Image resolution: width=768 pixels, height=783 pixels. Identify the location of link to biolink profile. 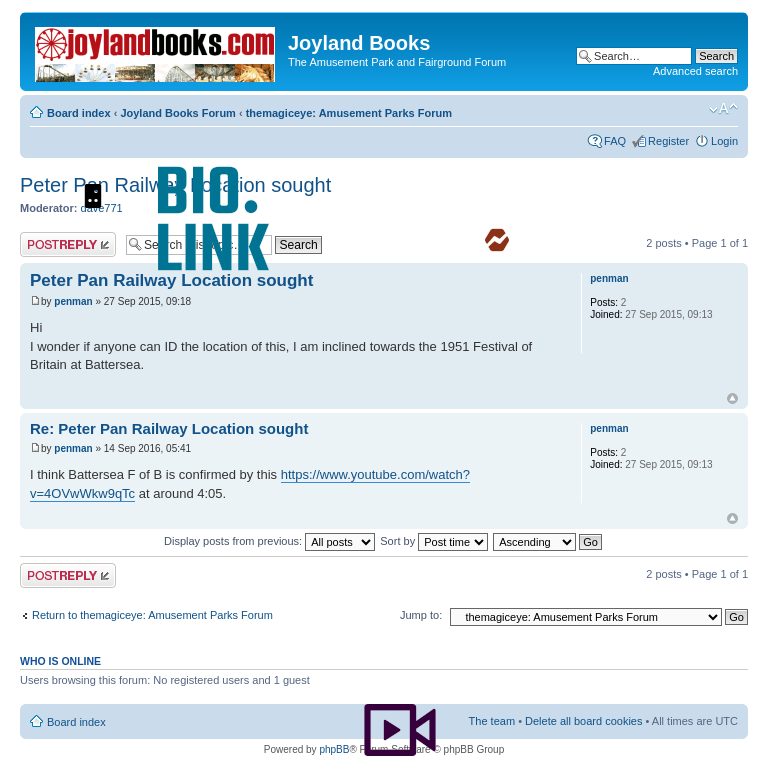
(213, 218).